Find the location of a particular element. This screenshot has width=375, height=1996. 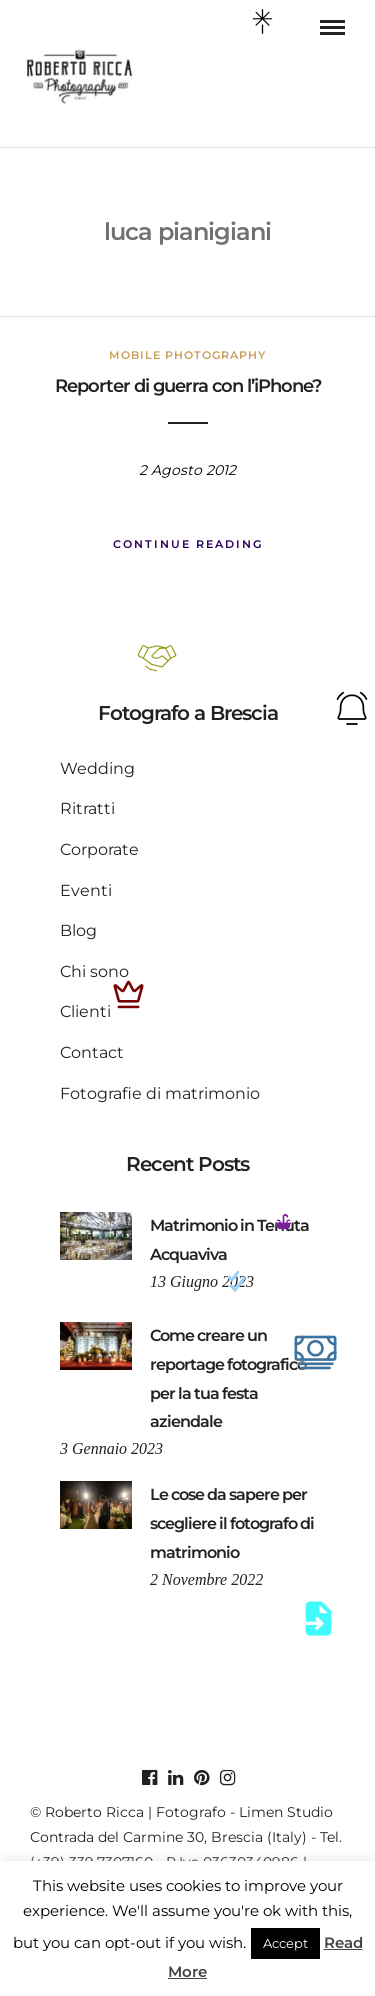

new notification alert is located at coordinates (352, 709).